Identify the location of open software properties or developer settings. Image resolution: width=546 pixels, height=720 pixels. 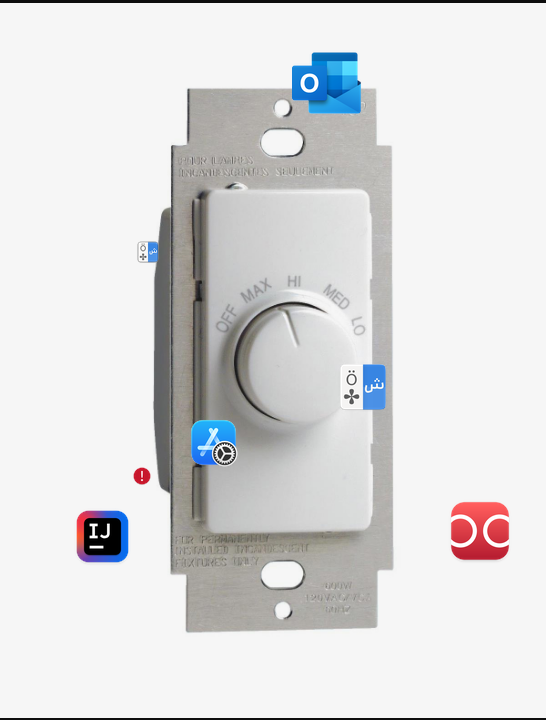
(213, 442).